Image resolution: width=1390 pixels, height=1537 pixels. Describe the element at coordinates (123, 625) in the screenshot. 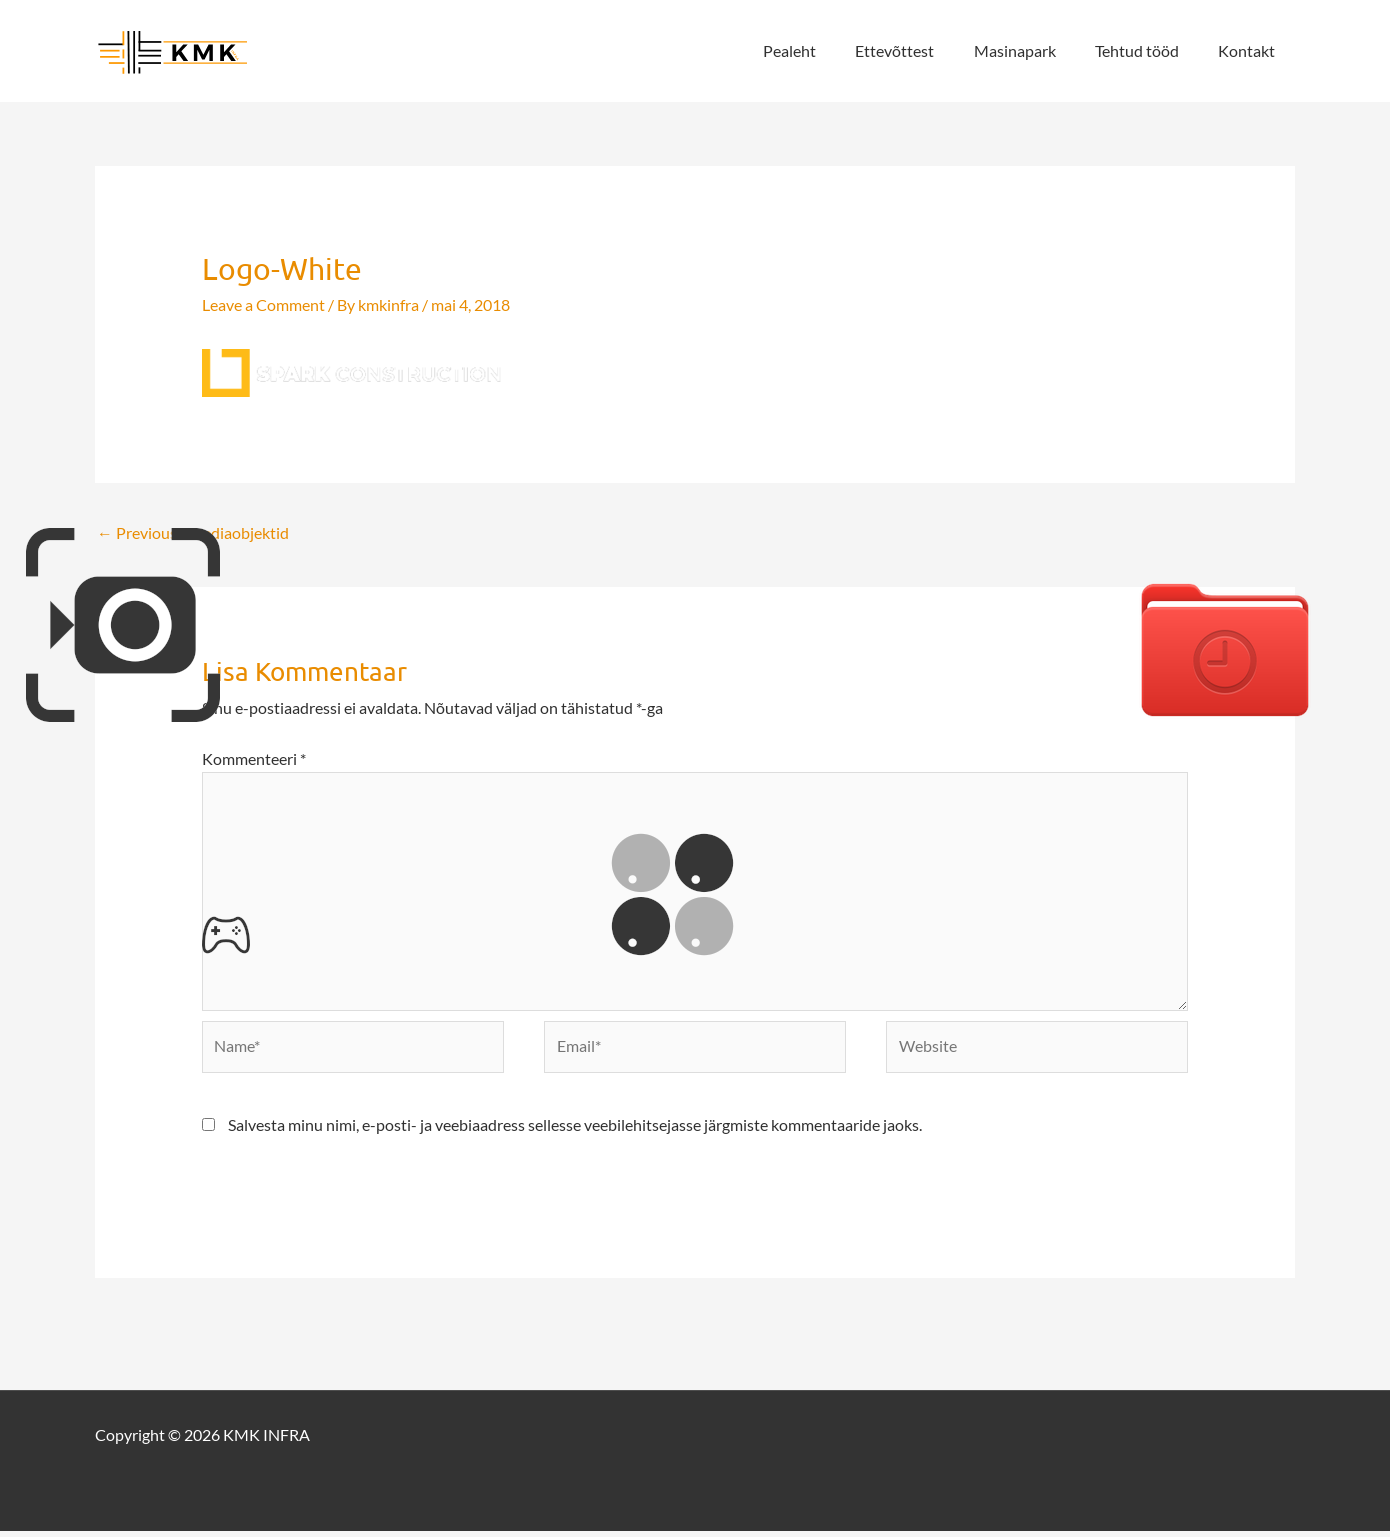

I see `start screen recording with Kooha` at that location.